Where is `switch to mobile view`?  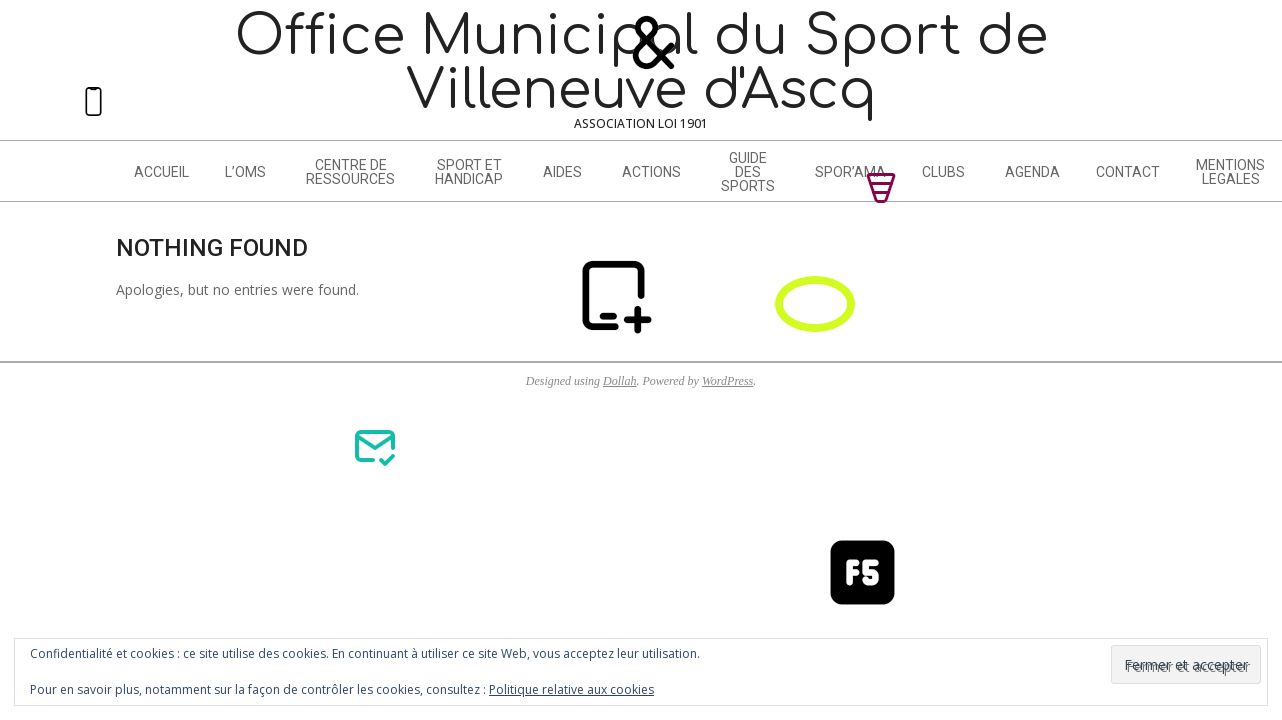
switch to mobile view is located at coordinates (93, 101).